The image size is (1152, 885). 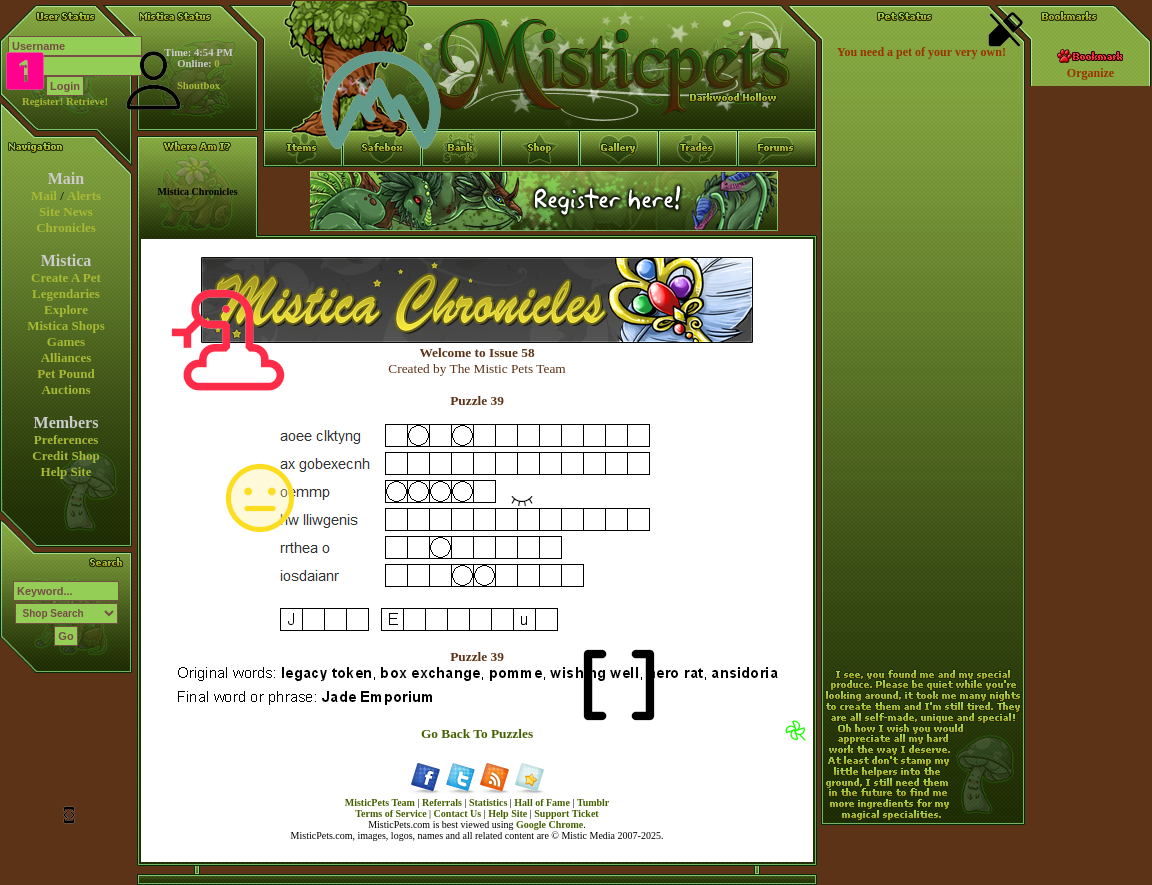 What do you see at coordinates (381, 100) in the screenshot?
I see `connect to NordVPN` at bounding box center [381, 100].